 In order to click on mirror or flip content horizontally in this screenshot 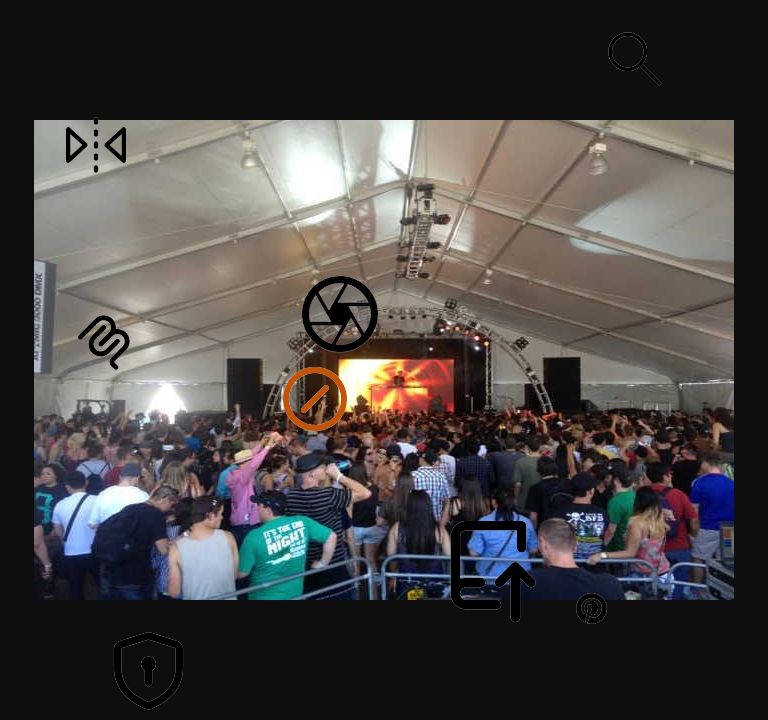, I will do `click(96, 145)`.